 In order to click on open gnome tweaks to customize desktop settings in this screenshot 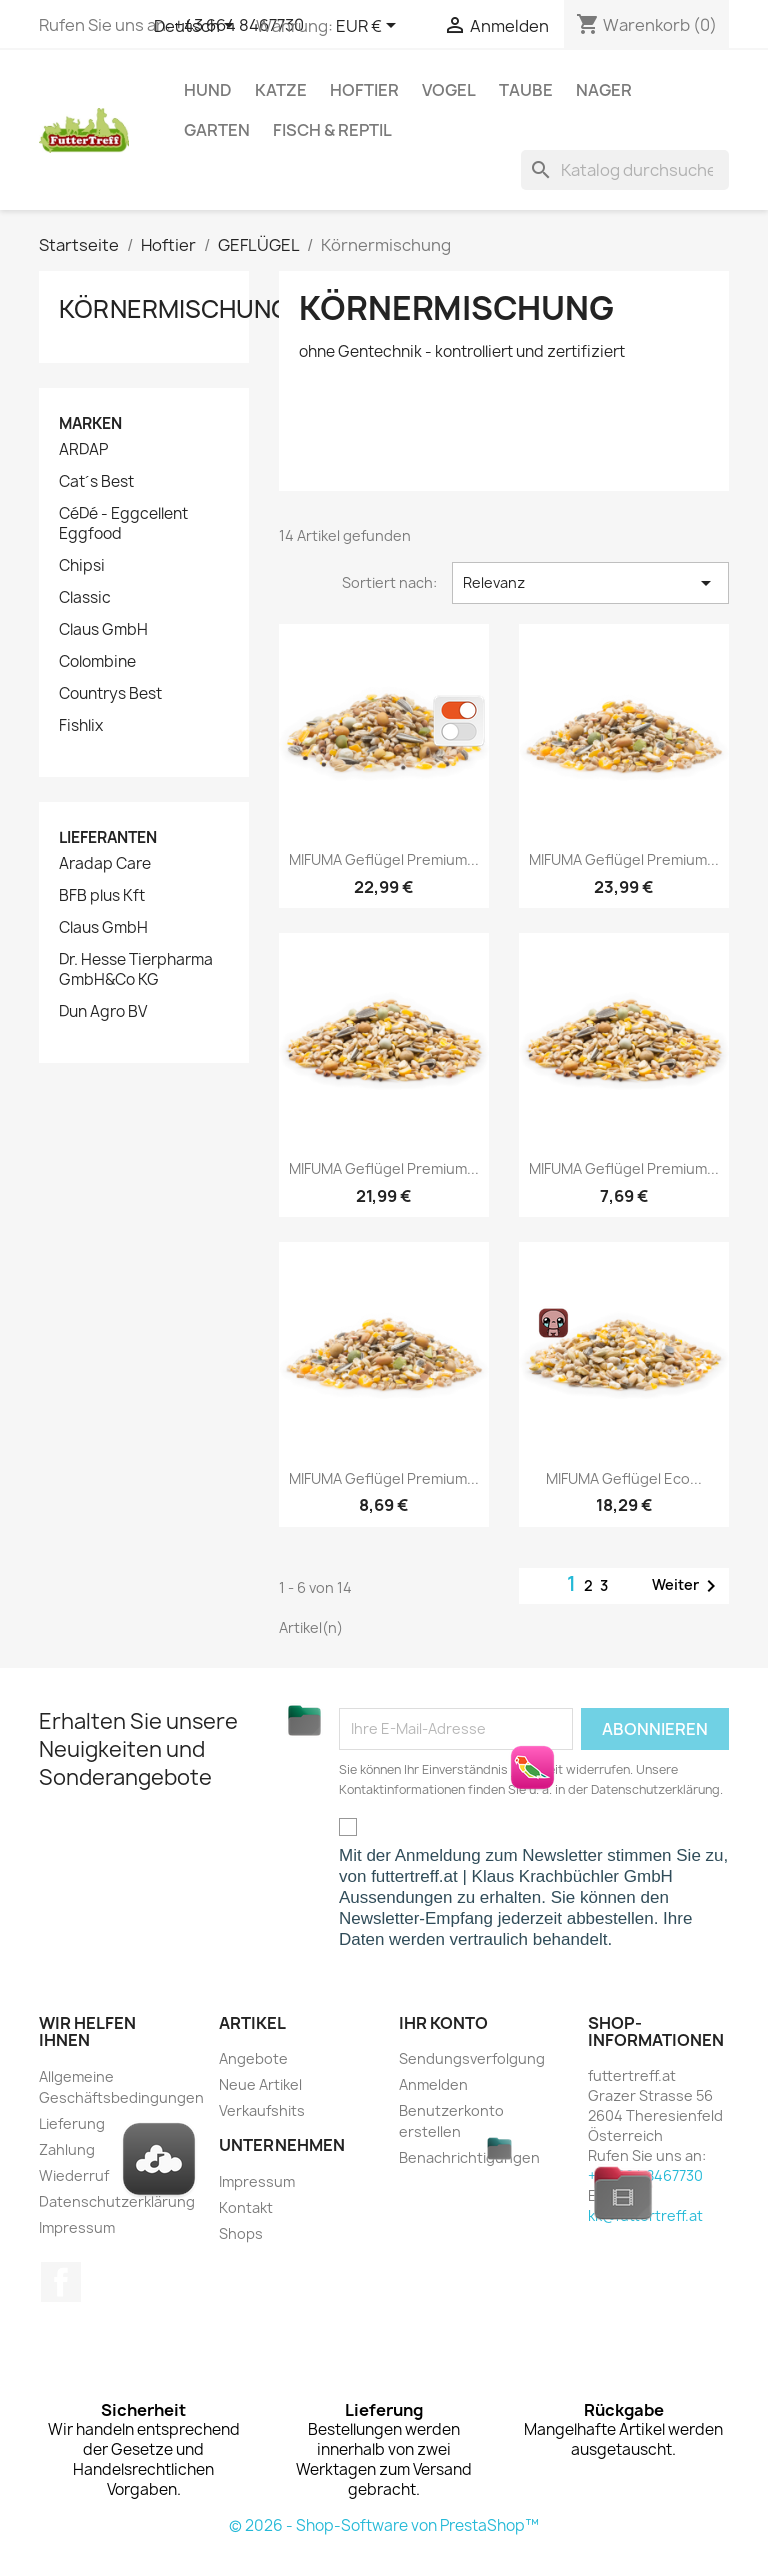, I will do `click(459, 721)`.